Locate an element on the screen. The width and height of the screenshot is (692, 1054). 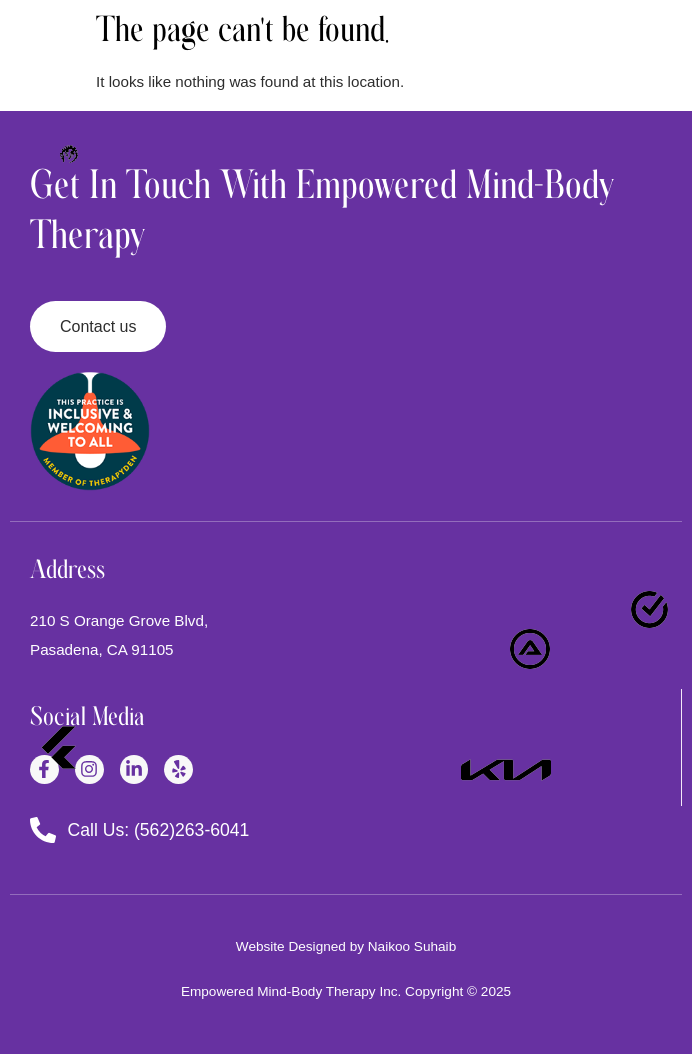
Flutter framework logo is located at coordinates (59, 747).